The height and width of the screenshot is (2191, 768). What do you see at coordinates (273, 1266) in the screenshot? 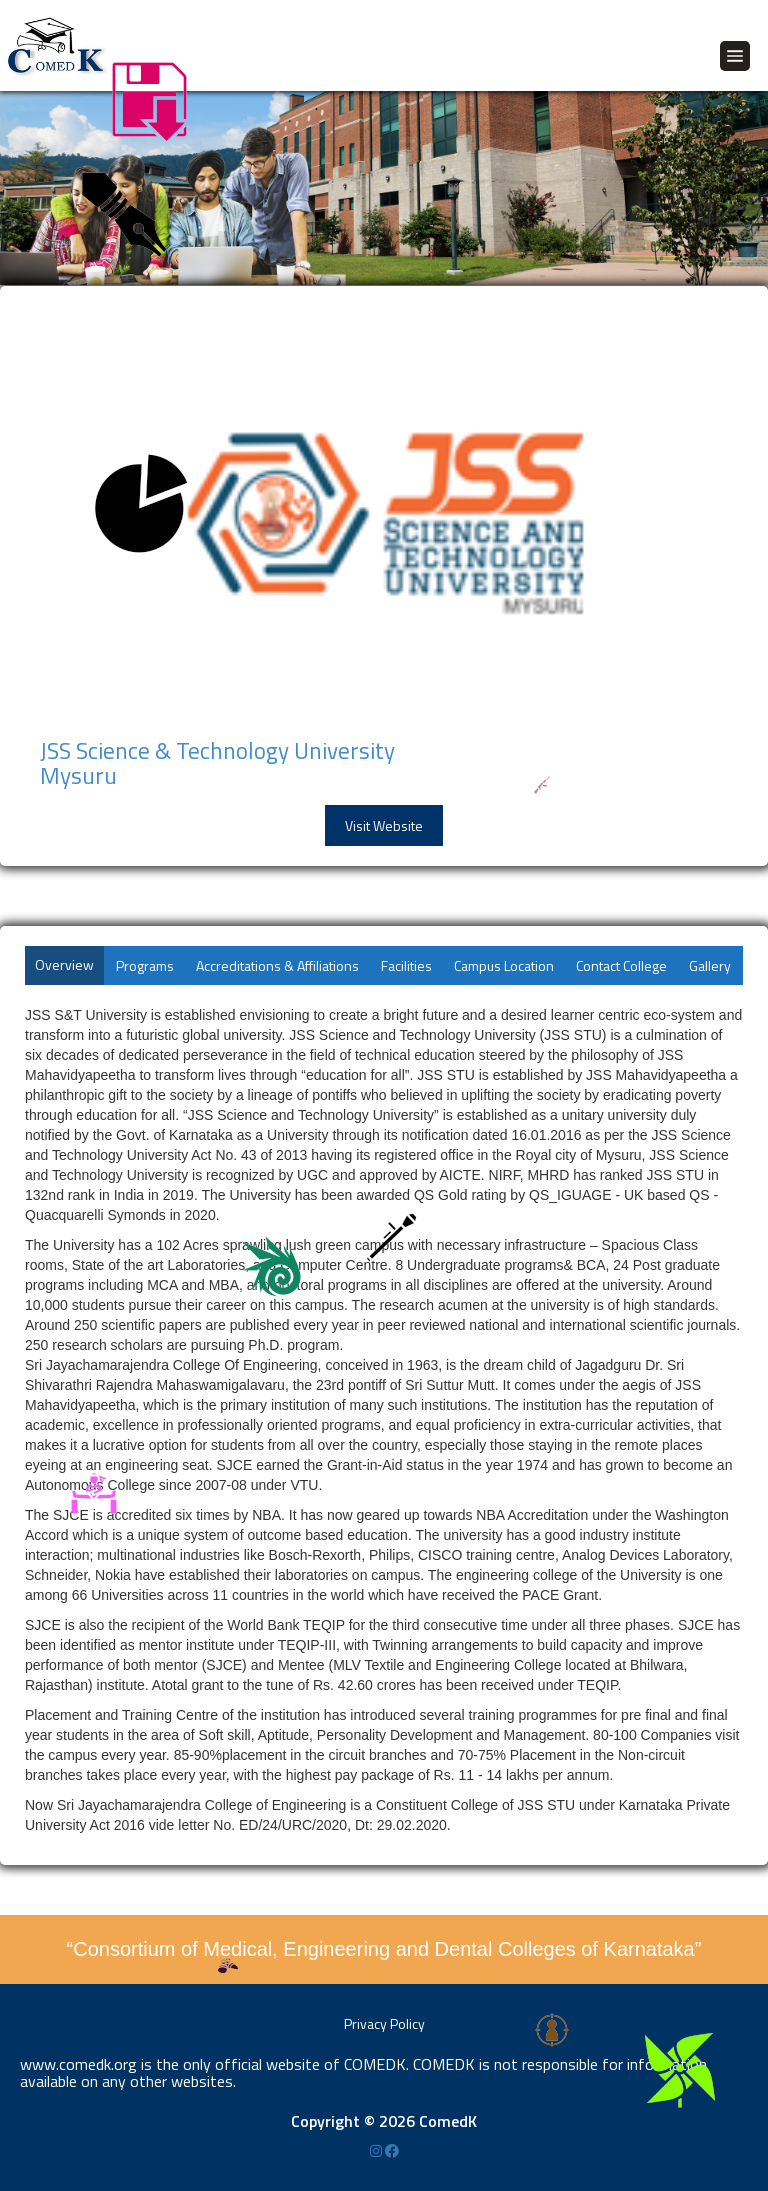
I see `select snail creature or enemy type in game` at bounding box center [273, 1266].